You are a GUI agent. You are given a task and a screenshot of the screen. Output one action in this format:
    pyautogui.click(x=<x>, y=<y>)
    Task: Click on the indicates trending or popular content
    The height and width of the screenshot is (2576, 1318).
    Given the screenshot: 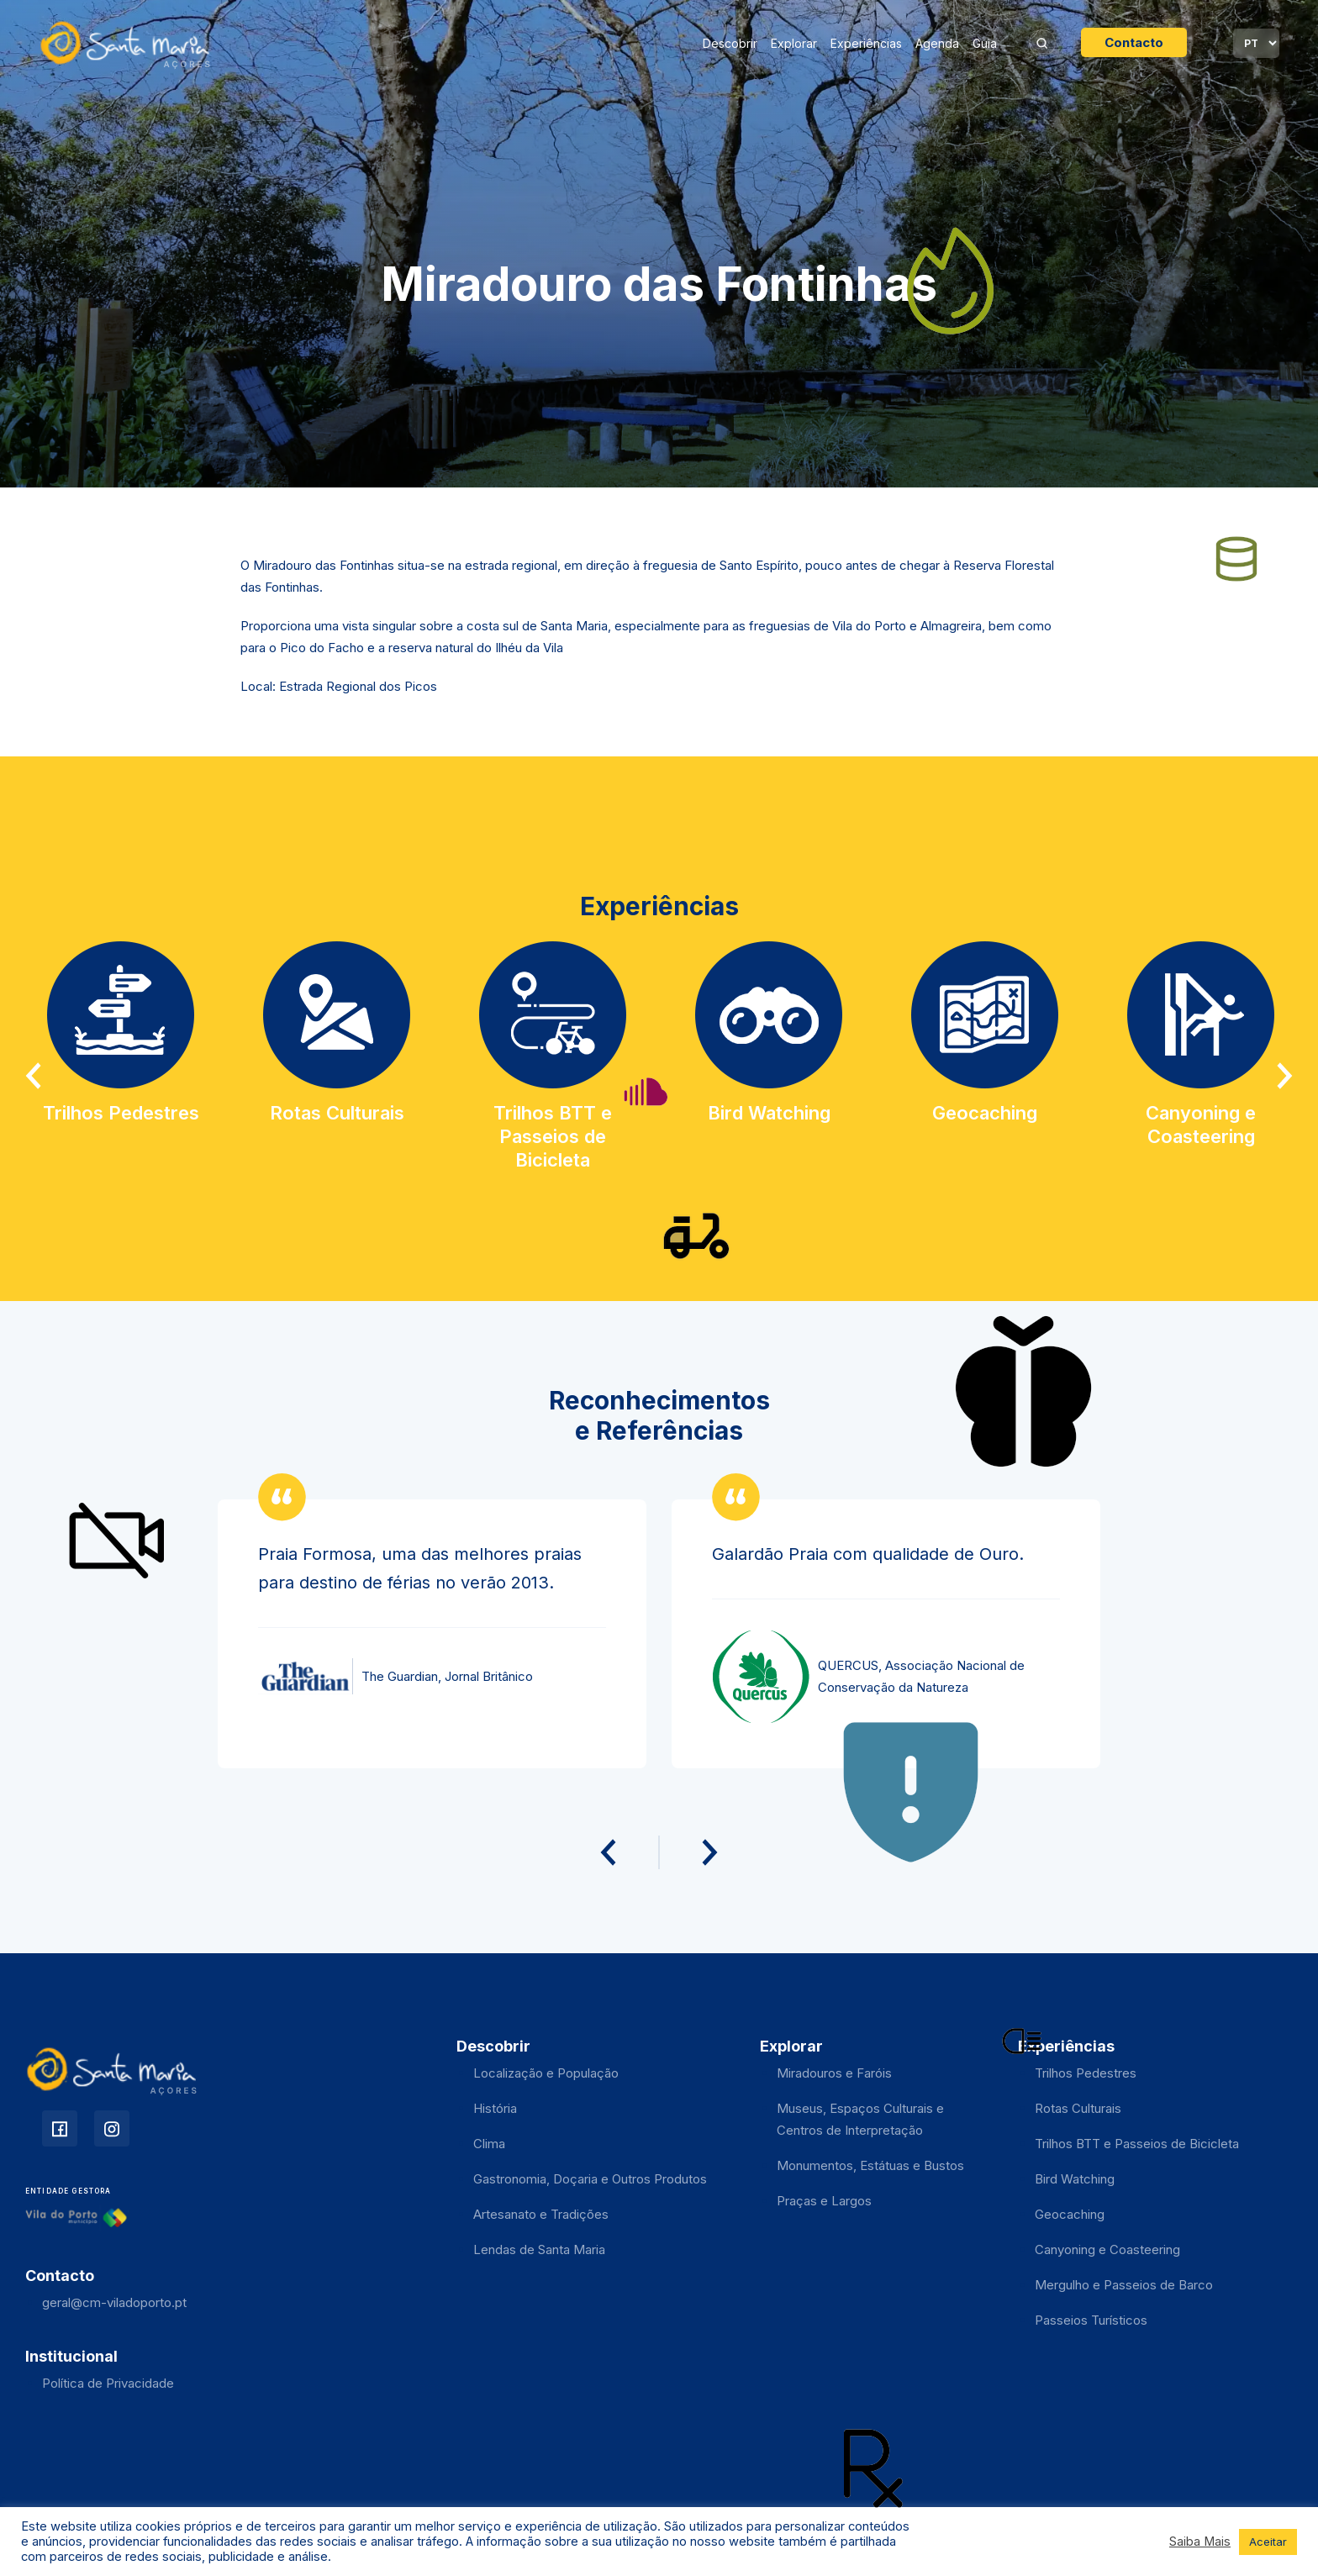 What is the action you would take?
    pyautogui.click(x=950, y=282)
    